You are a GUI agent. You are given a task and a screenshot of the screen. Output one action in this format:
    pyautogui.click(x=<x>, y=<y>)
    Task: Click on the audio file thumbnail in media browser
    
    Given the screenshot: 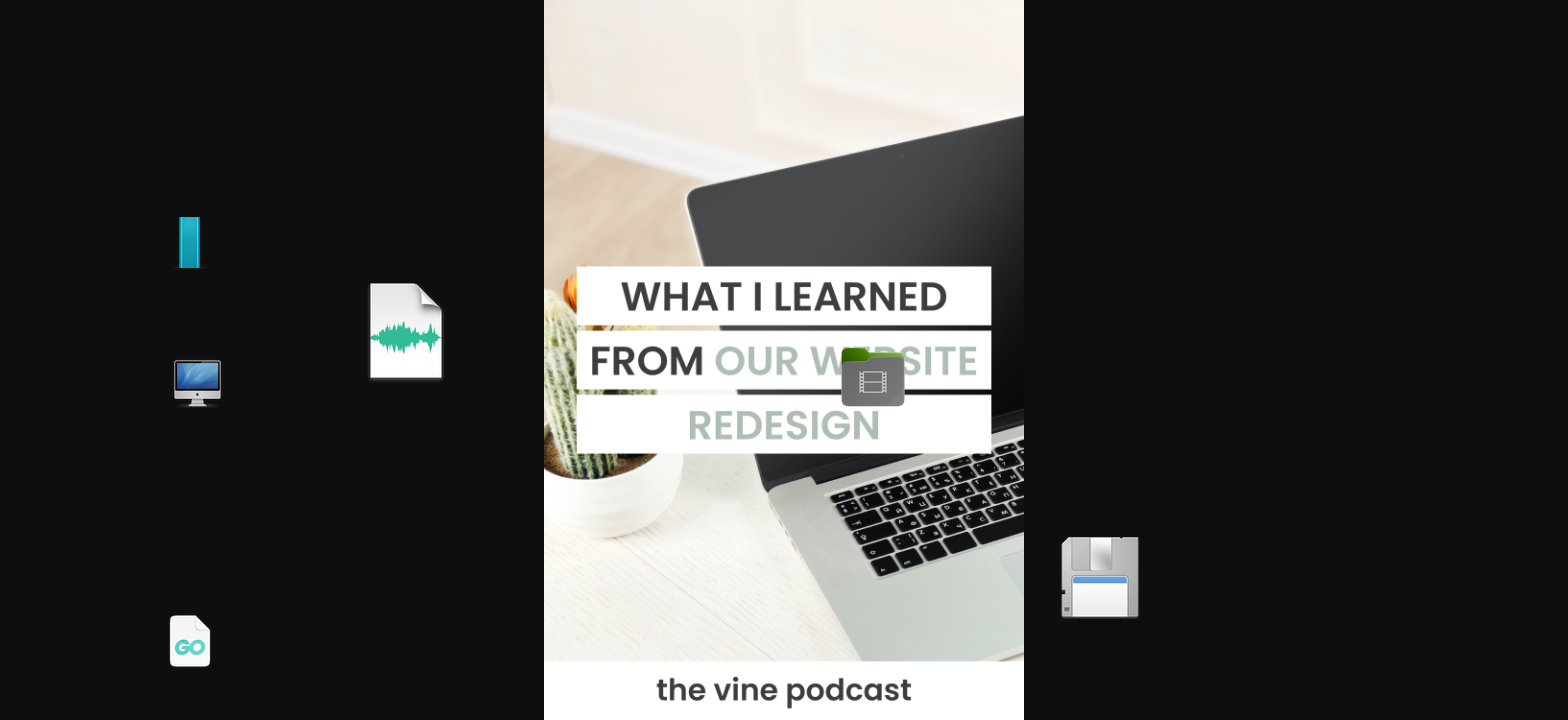 What is the action you would take?
    pyautogui.click(x=406, y=333)
    